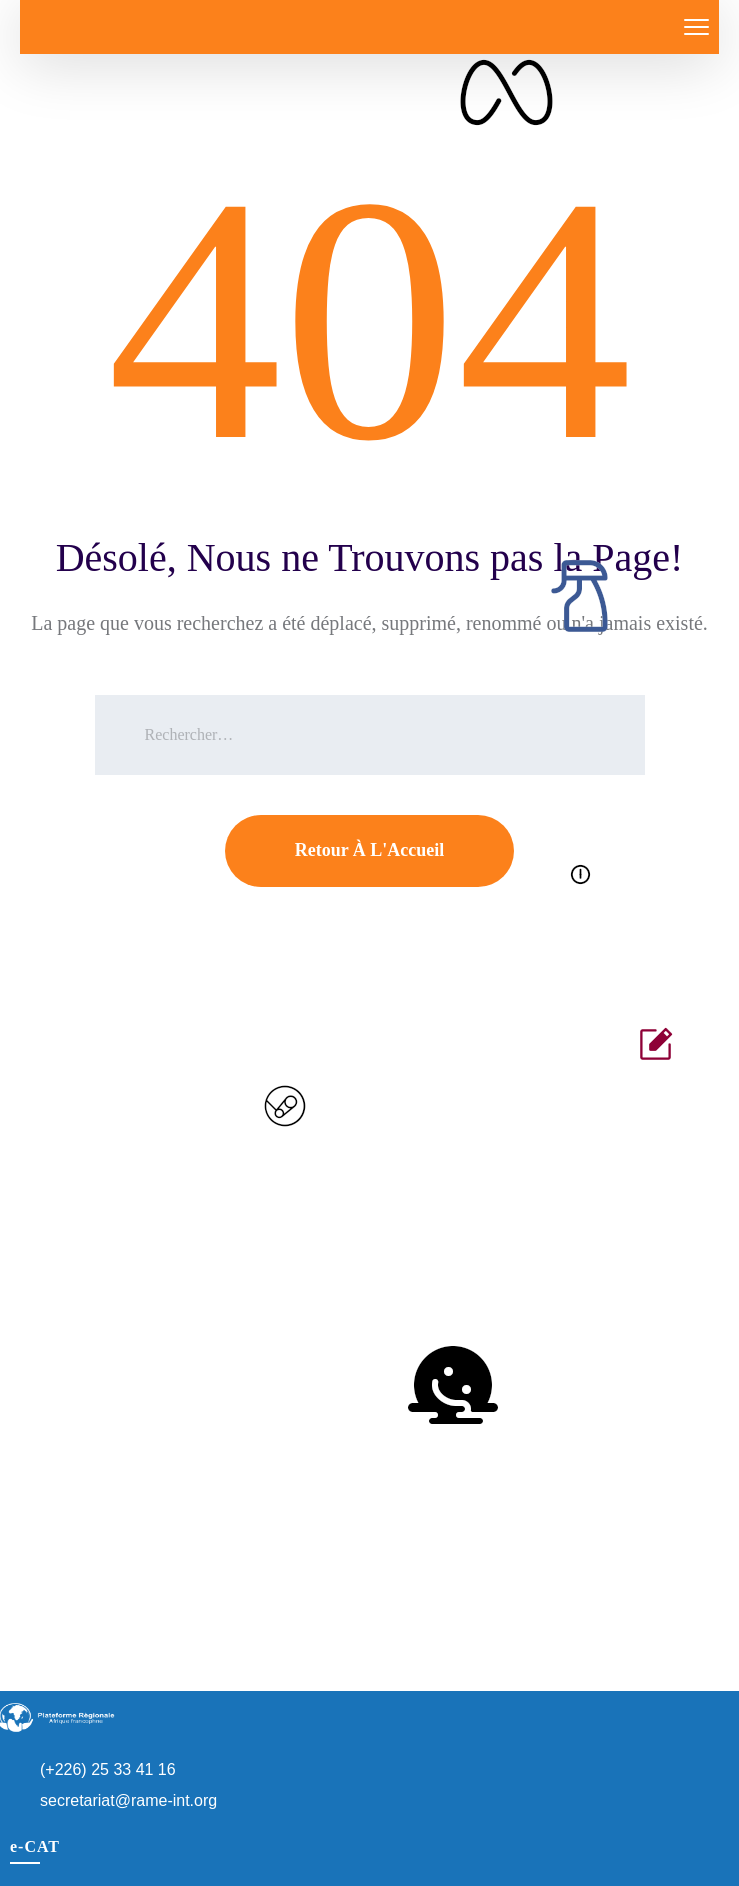 The height and width of the screenshot is (1886, 739). Describe the element at coordinates (285, 1106) in the screenshot. I see `open steam gaming platform` at that location.